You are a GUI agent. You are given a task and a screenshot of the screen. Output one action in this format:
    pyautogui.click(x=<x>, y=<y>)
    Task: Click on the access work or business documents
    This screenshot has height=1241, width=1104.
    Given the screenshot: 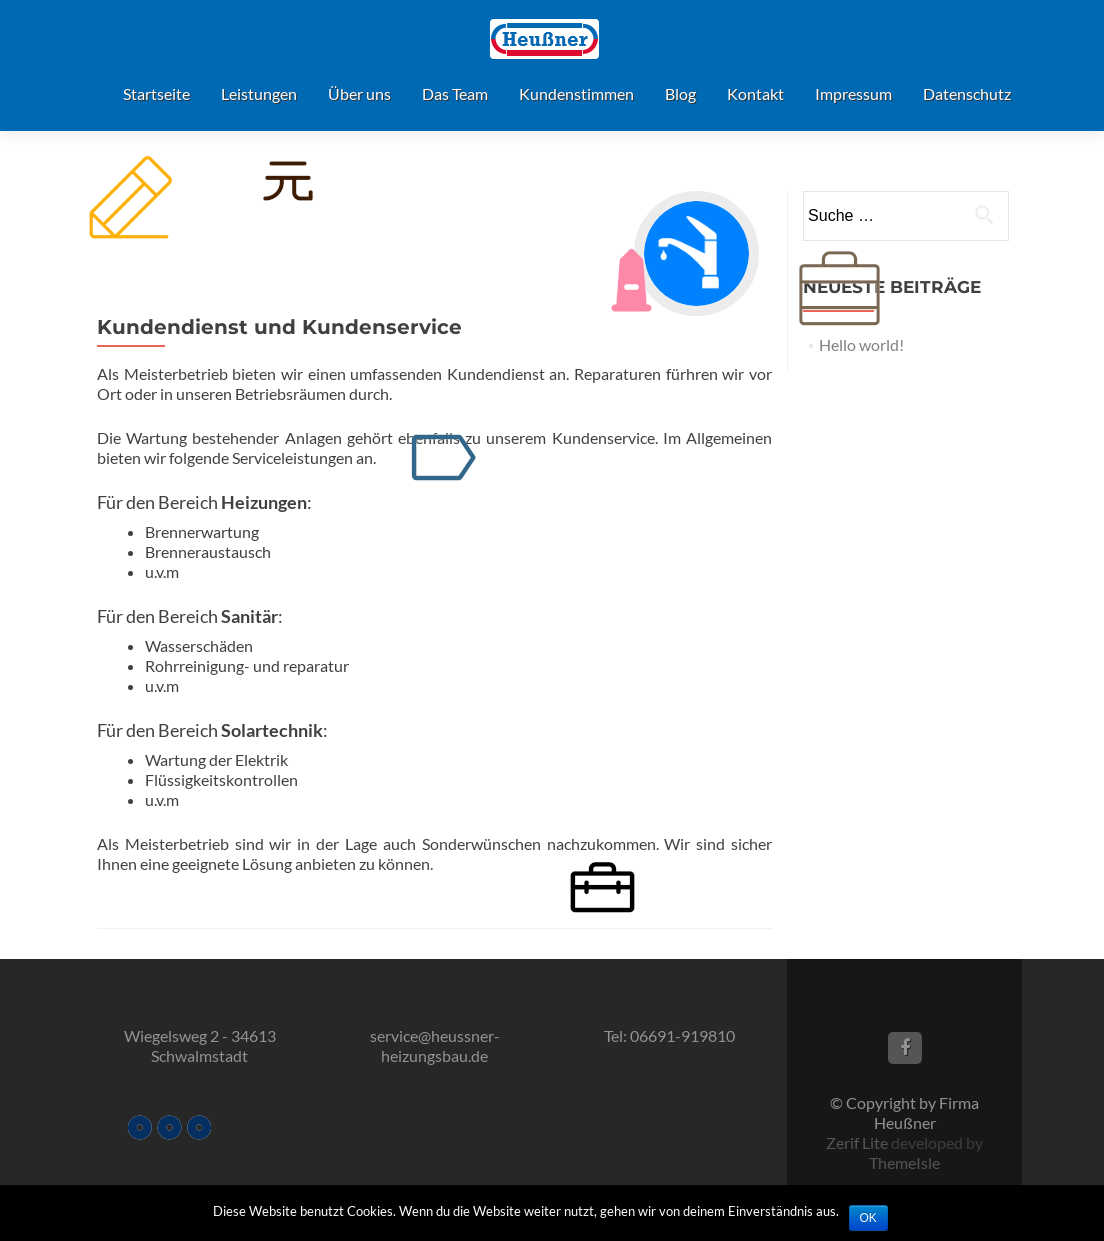 What is the action you would take?
    pyautogui.click(x=839, y=291)
    